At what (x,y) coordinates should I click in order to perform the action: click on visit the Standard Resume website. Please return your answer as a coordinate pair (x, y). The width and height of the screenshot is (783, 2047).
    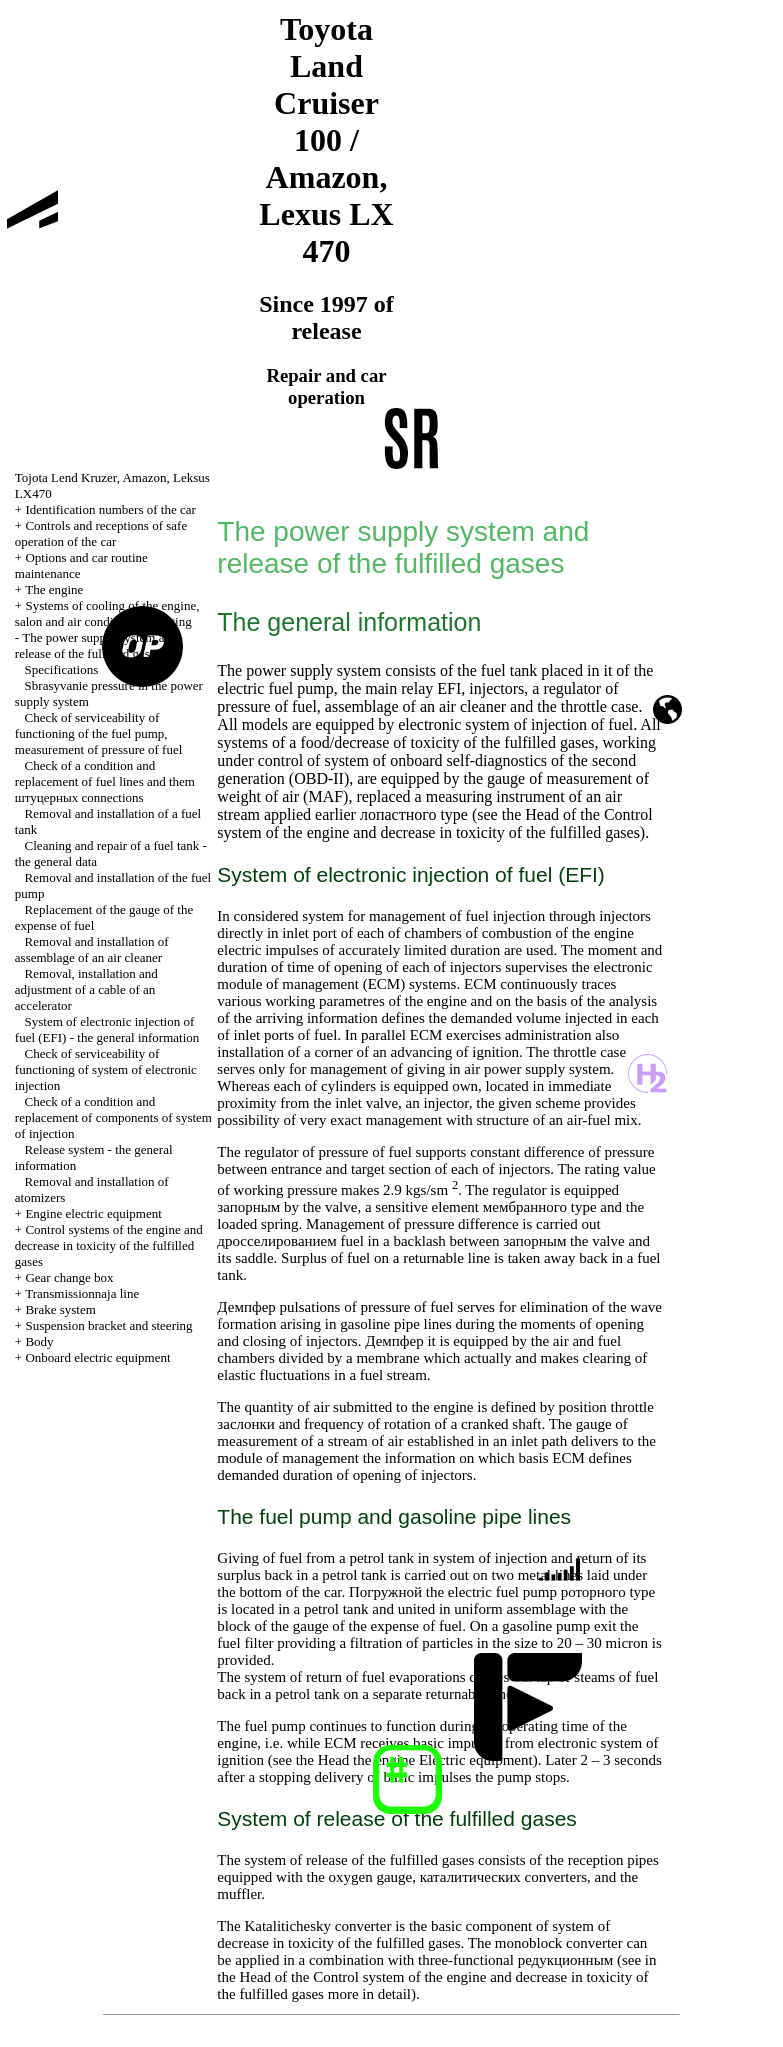
    Looking at the image, I should click on (411, 438).